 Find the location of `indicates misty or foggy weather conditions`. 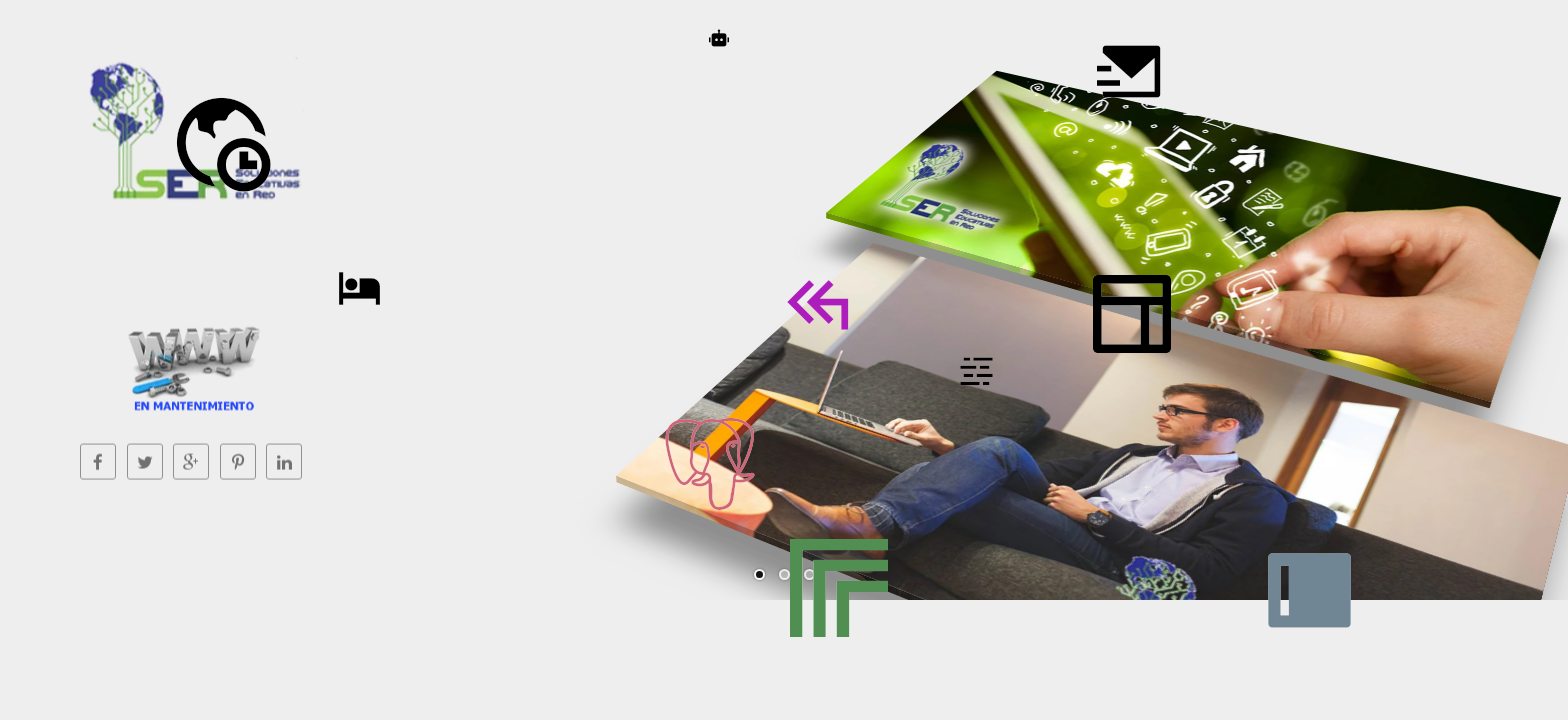

indicates misty or foggy weather conditions is located at coordinates (976, 370).